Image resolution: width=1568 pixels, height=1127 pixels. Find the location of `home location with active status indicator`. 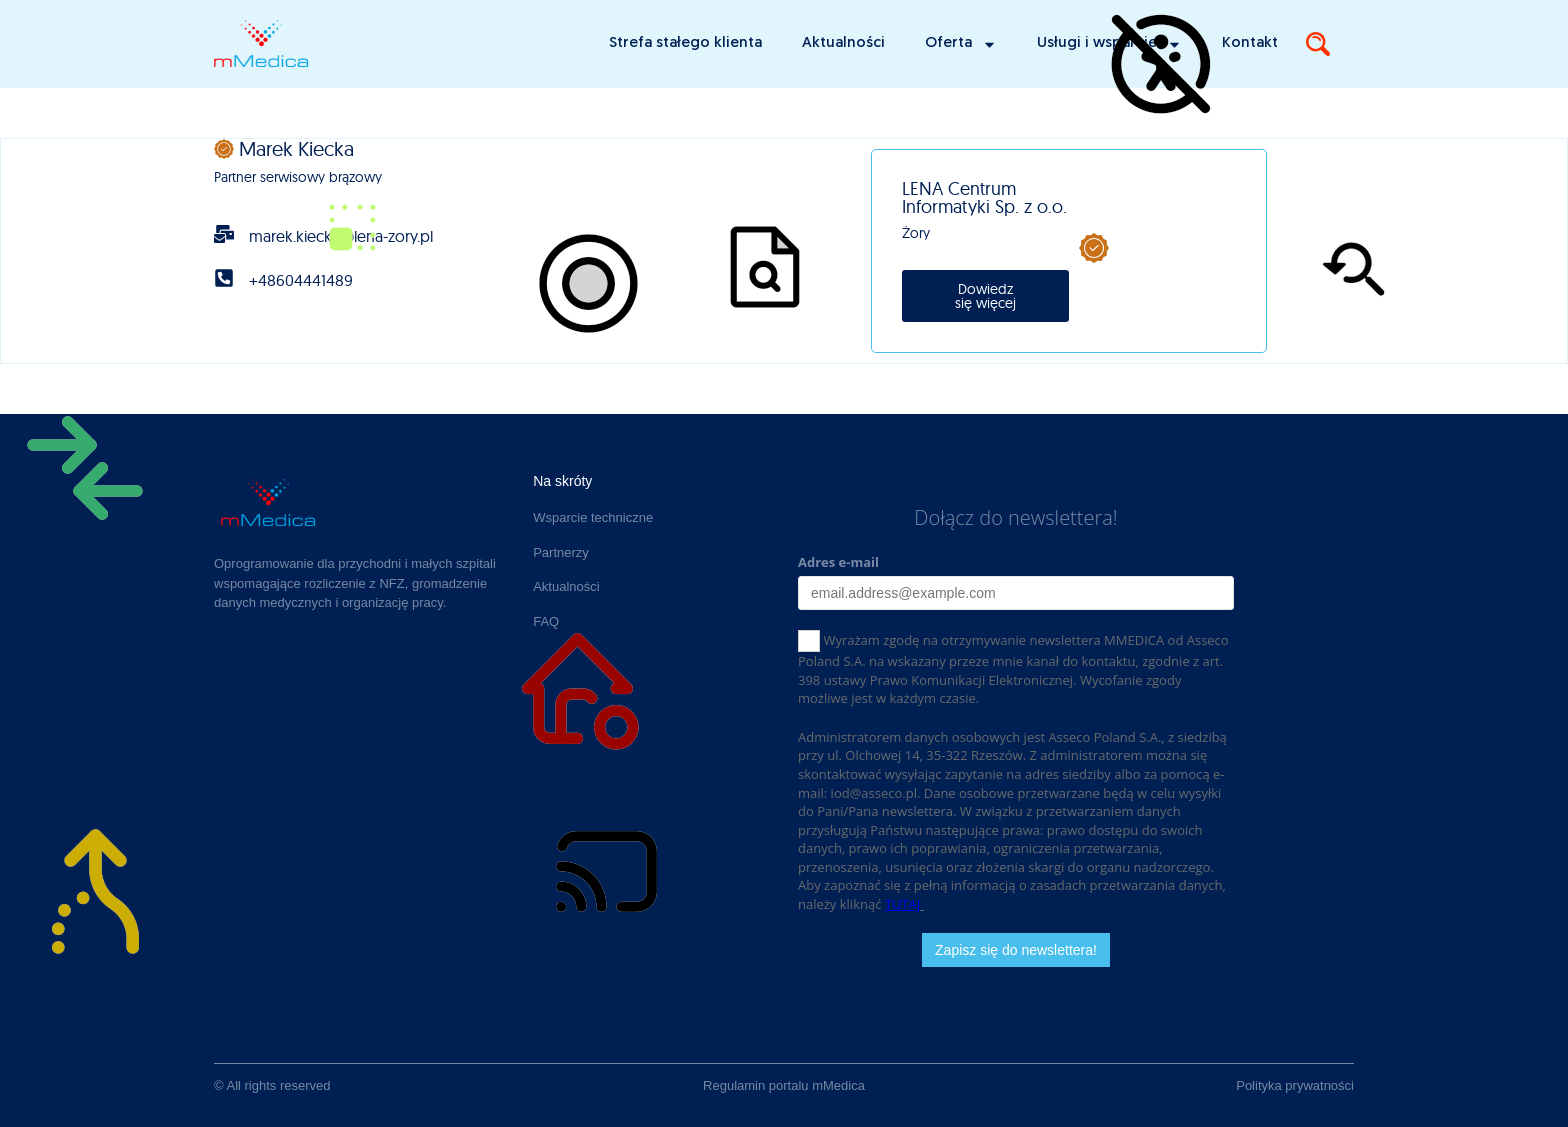

home location with active status indicator is located at coordinates (577, 688).